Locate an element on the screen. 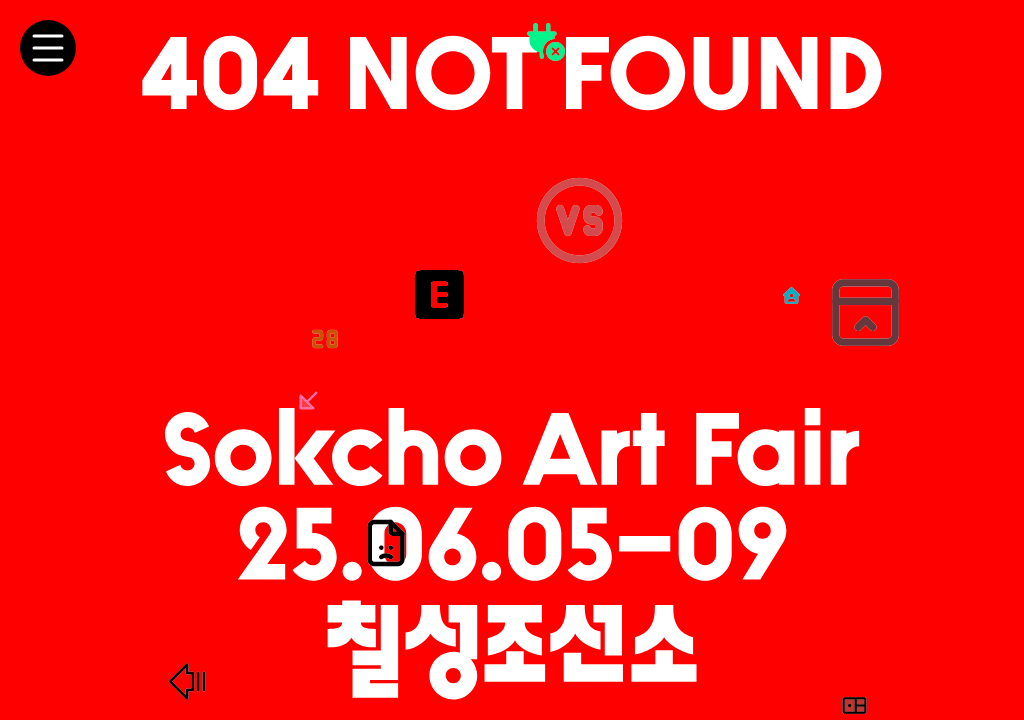 This screenshot has height=720, width=1024. go back to the beginning is located at coordinates (188, 681).